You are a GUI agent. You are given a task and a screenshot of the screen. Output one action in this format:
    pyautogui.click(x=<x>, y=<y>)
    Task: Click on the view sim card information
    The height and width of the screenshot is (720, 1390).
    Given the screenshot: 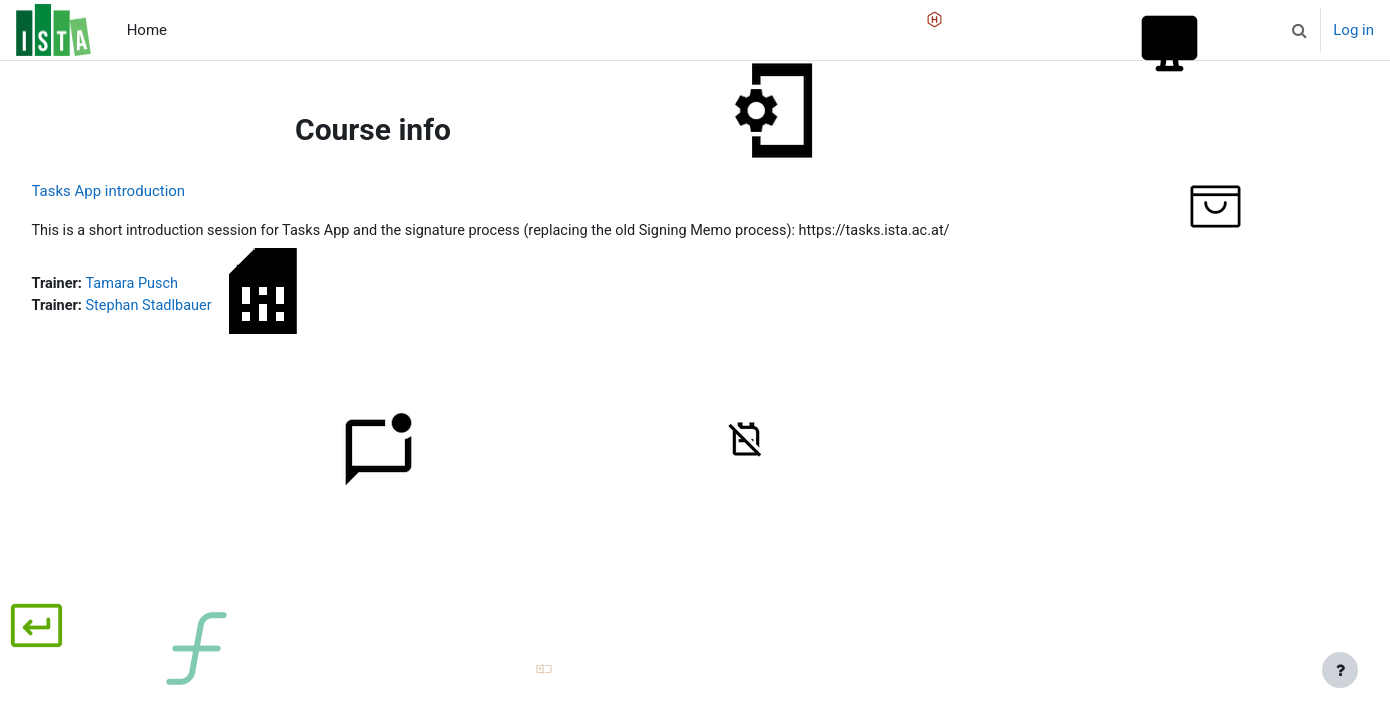 What is the action you would take?
    pyautogui.click(x=263, y=291)
    